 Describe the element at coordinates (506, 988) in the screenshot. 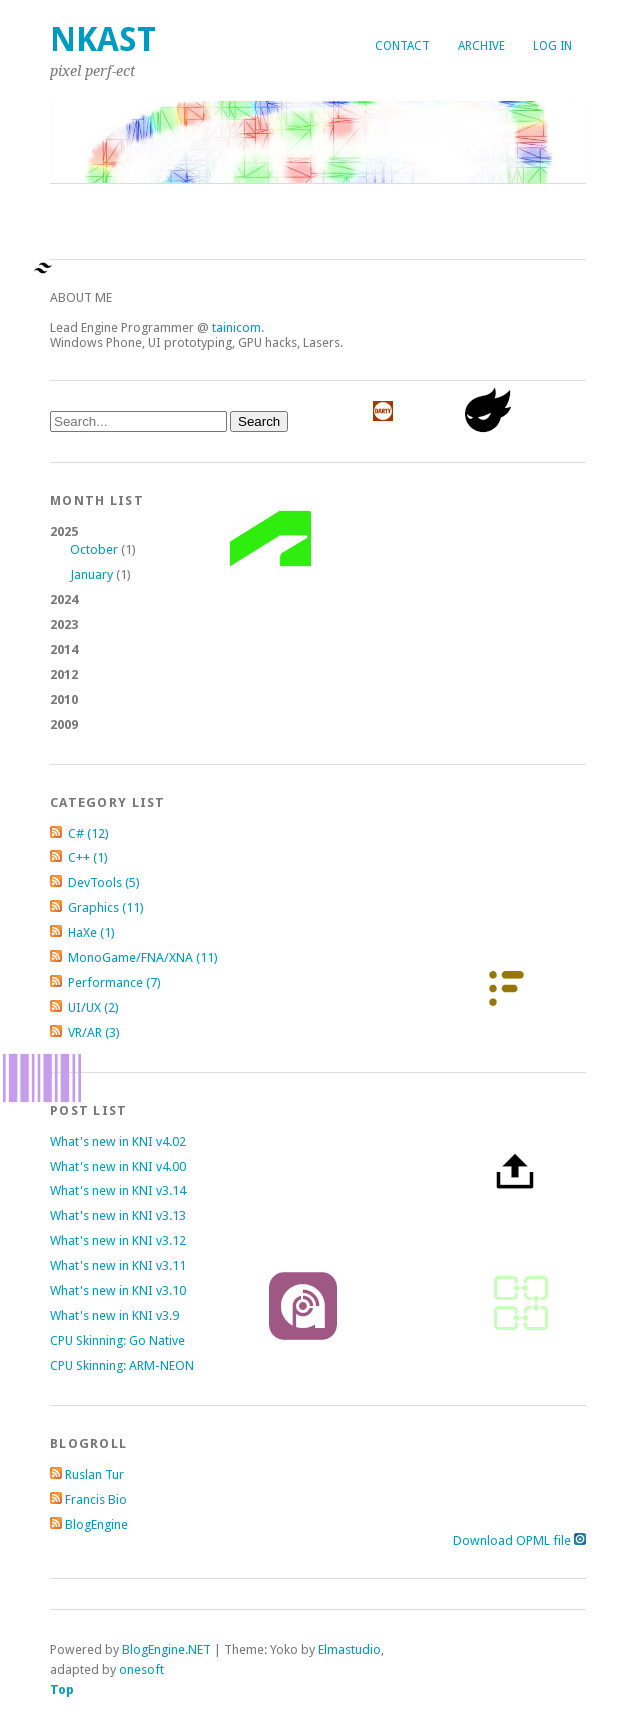

I see `codefactor code review service logo` at that location.